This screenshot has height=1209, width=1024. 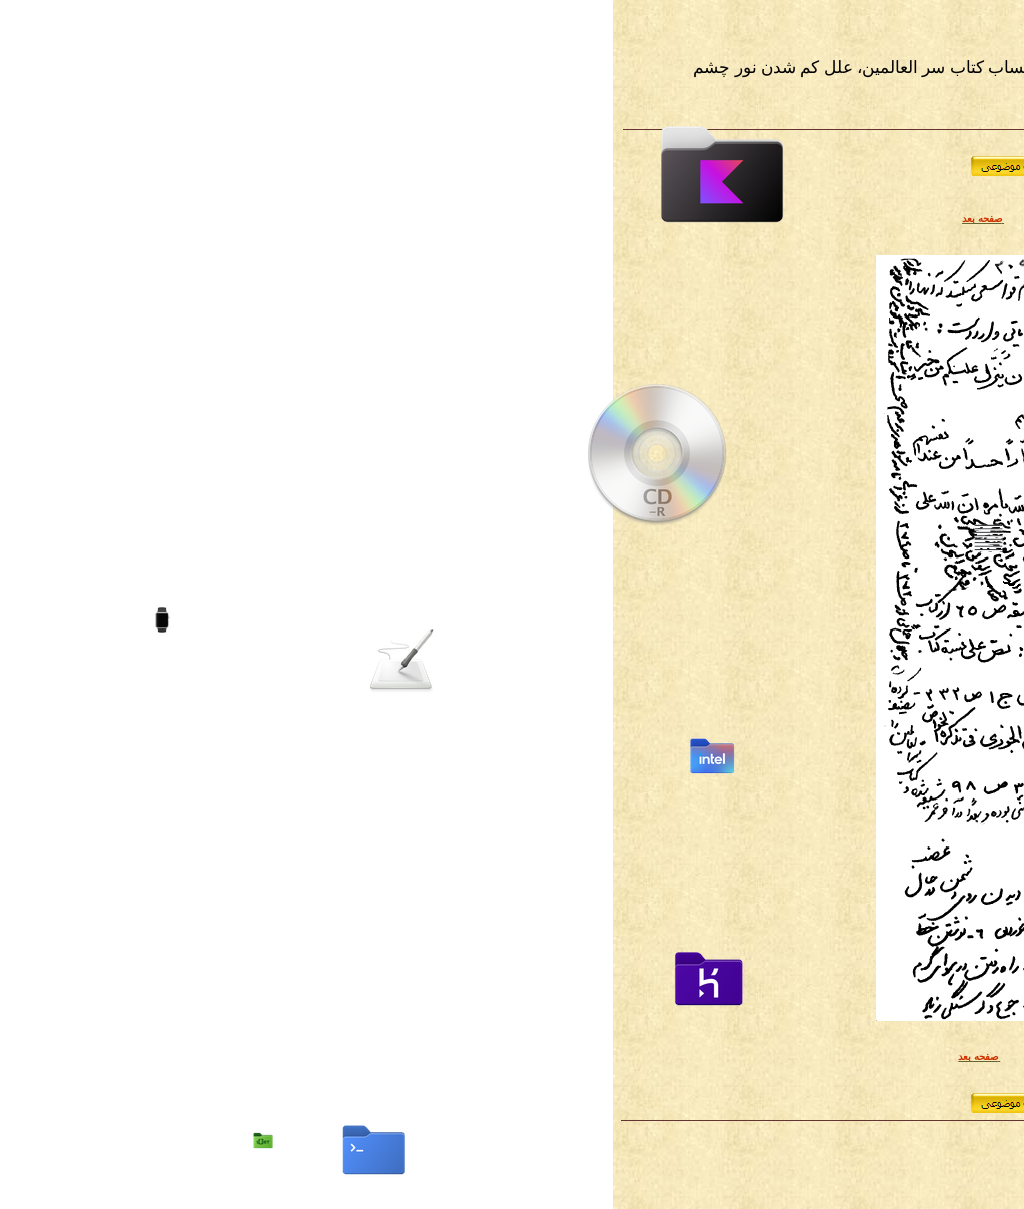 I want to click on burn files to a recordable CD, so click(x=657, y=456).